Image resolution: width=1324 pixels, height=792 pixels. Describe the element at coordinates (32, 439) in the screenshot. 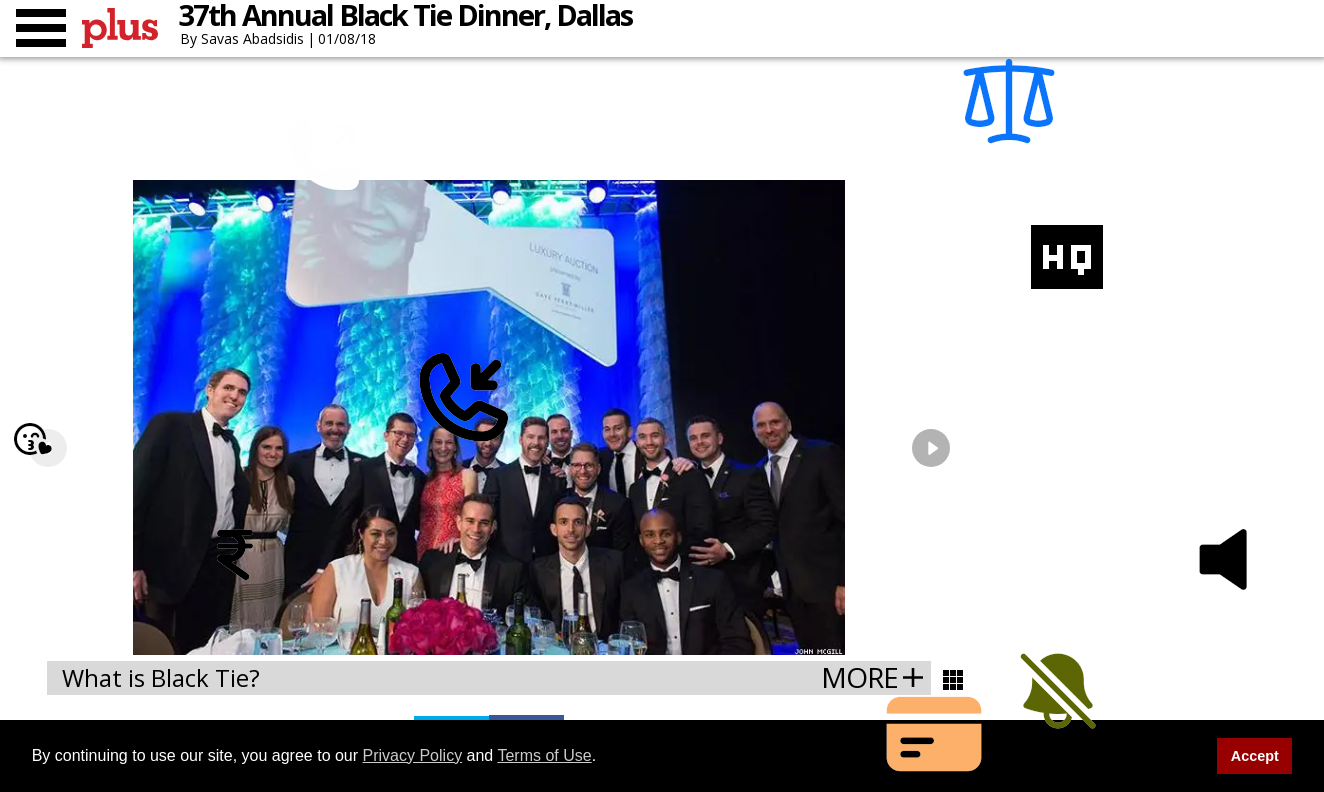

I see `add a kiss or love reaction to a message` at that location.